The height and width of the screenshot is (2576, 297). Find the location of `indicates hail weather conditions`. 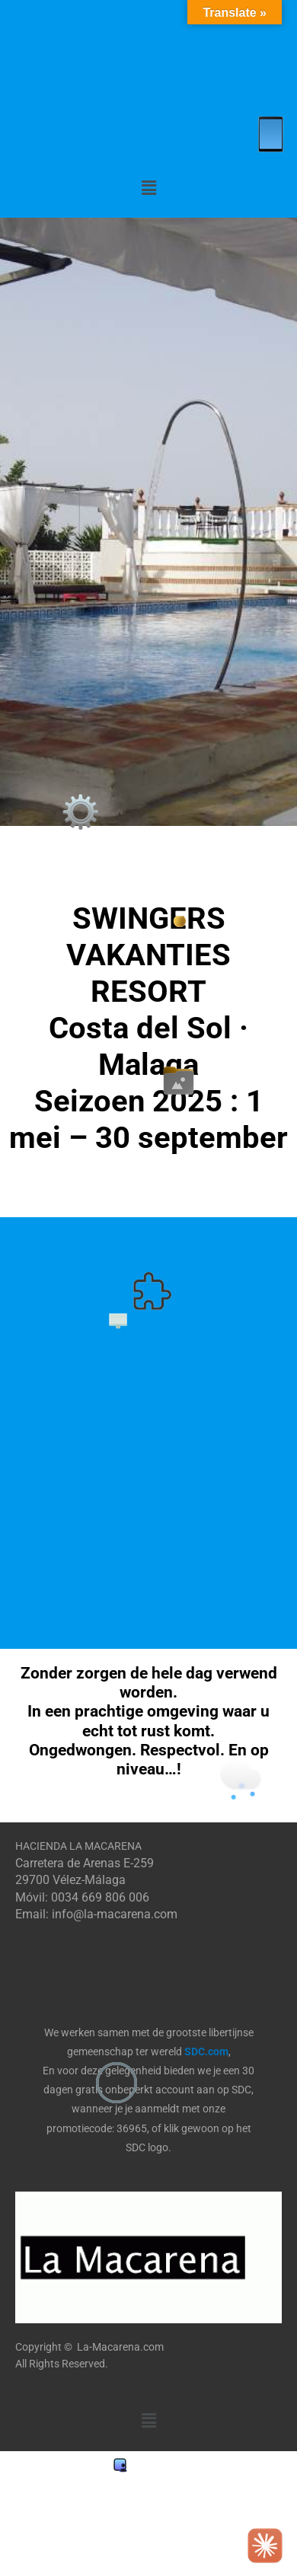

indicates hail weather conditions is located at coordinates (241, 1779).